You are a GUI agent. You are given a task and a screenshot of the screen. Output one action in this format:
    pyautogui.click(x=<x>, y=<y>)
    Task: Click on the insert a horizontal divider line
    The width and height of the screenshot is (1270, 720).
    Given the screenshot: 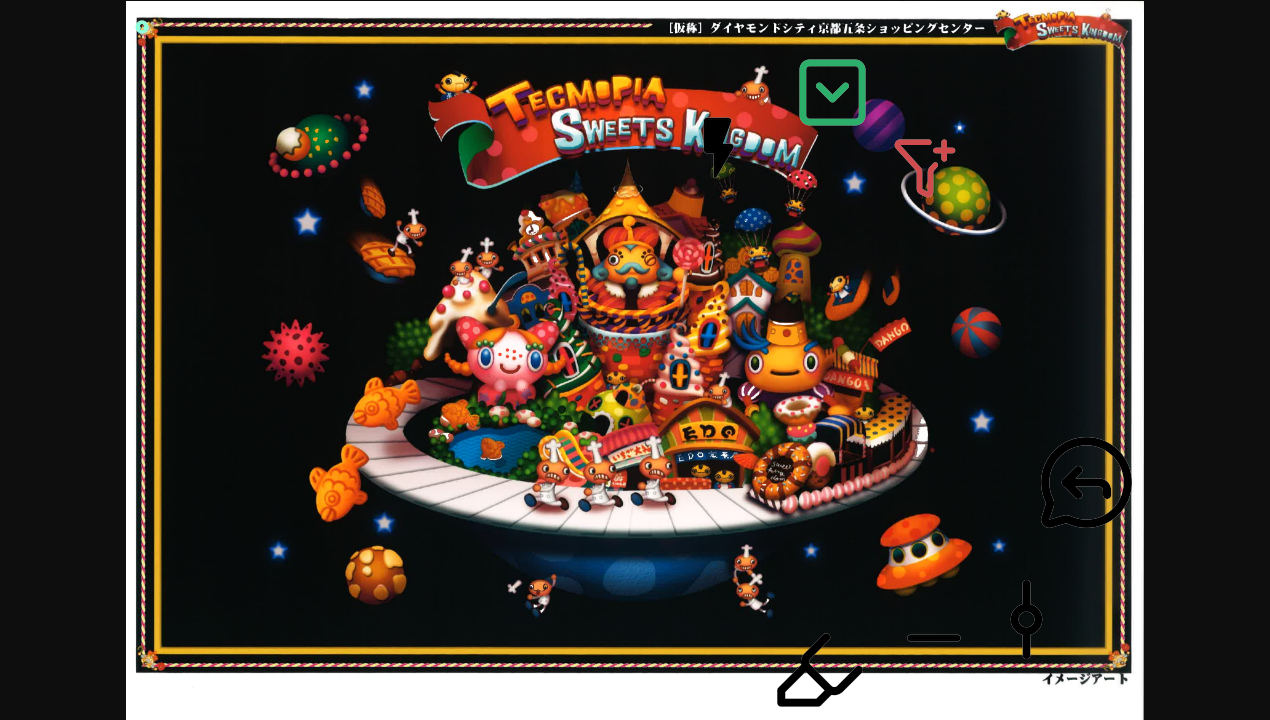 What is the action you would take?
    pyautogui.click(x=934, y=638)
    